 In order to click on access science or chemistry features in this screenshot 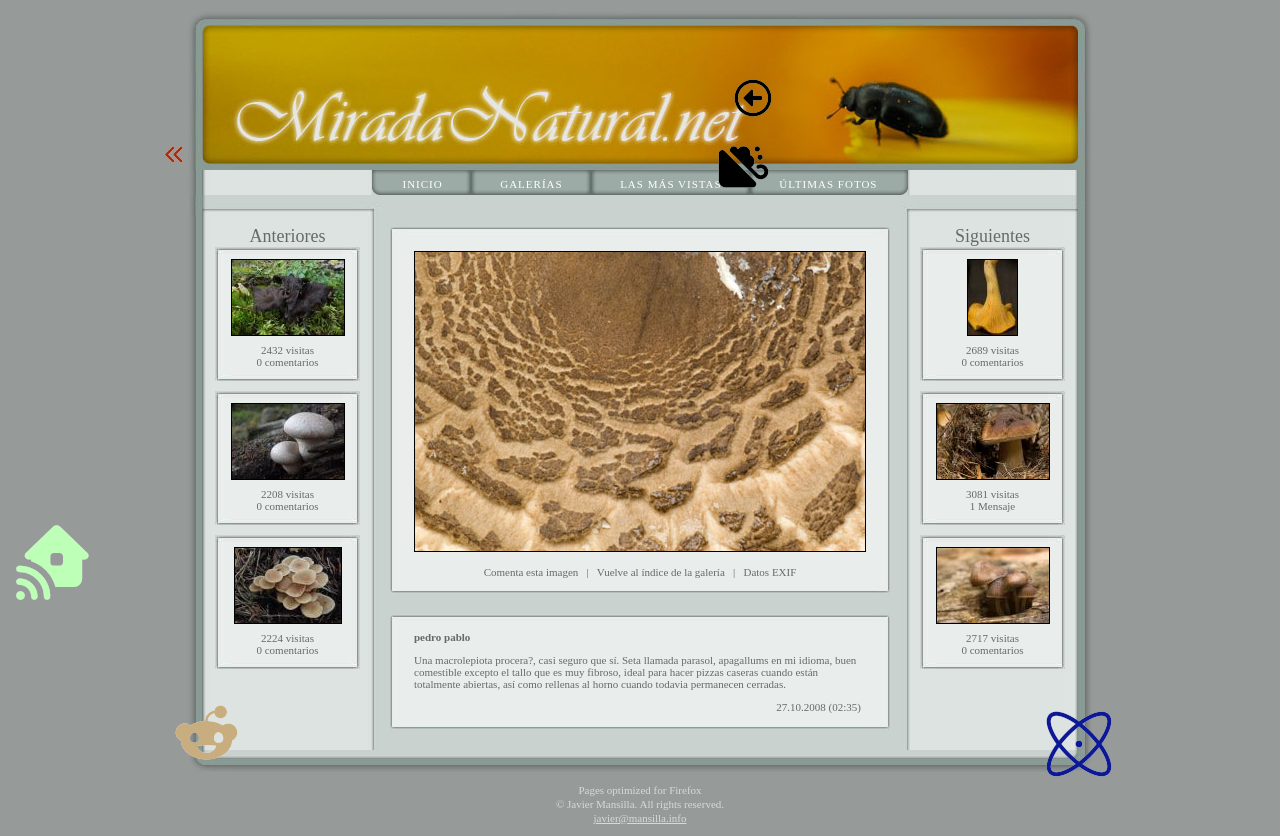, I will do `click(1079, 744)`.